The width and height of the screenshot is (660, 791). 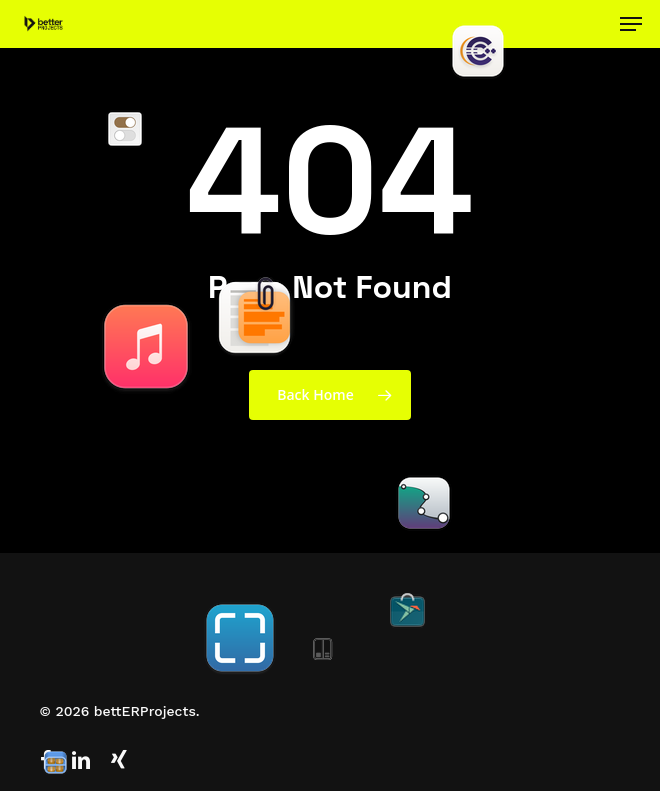 What do you see at coordinates (407, 611) in the screenshot?
I see `open the snap store to browse and install applications` at bounding box center [407, 611].